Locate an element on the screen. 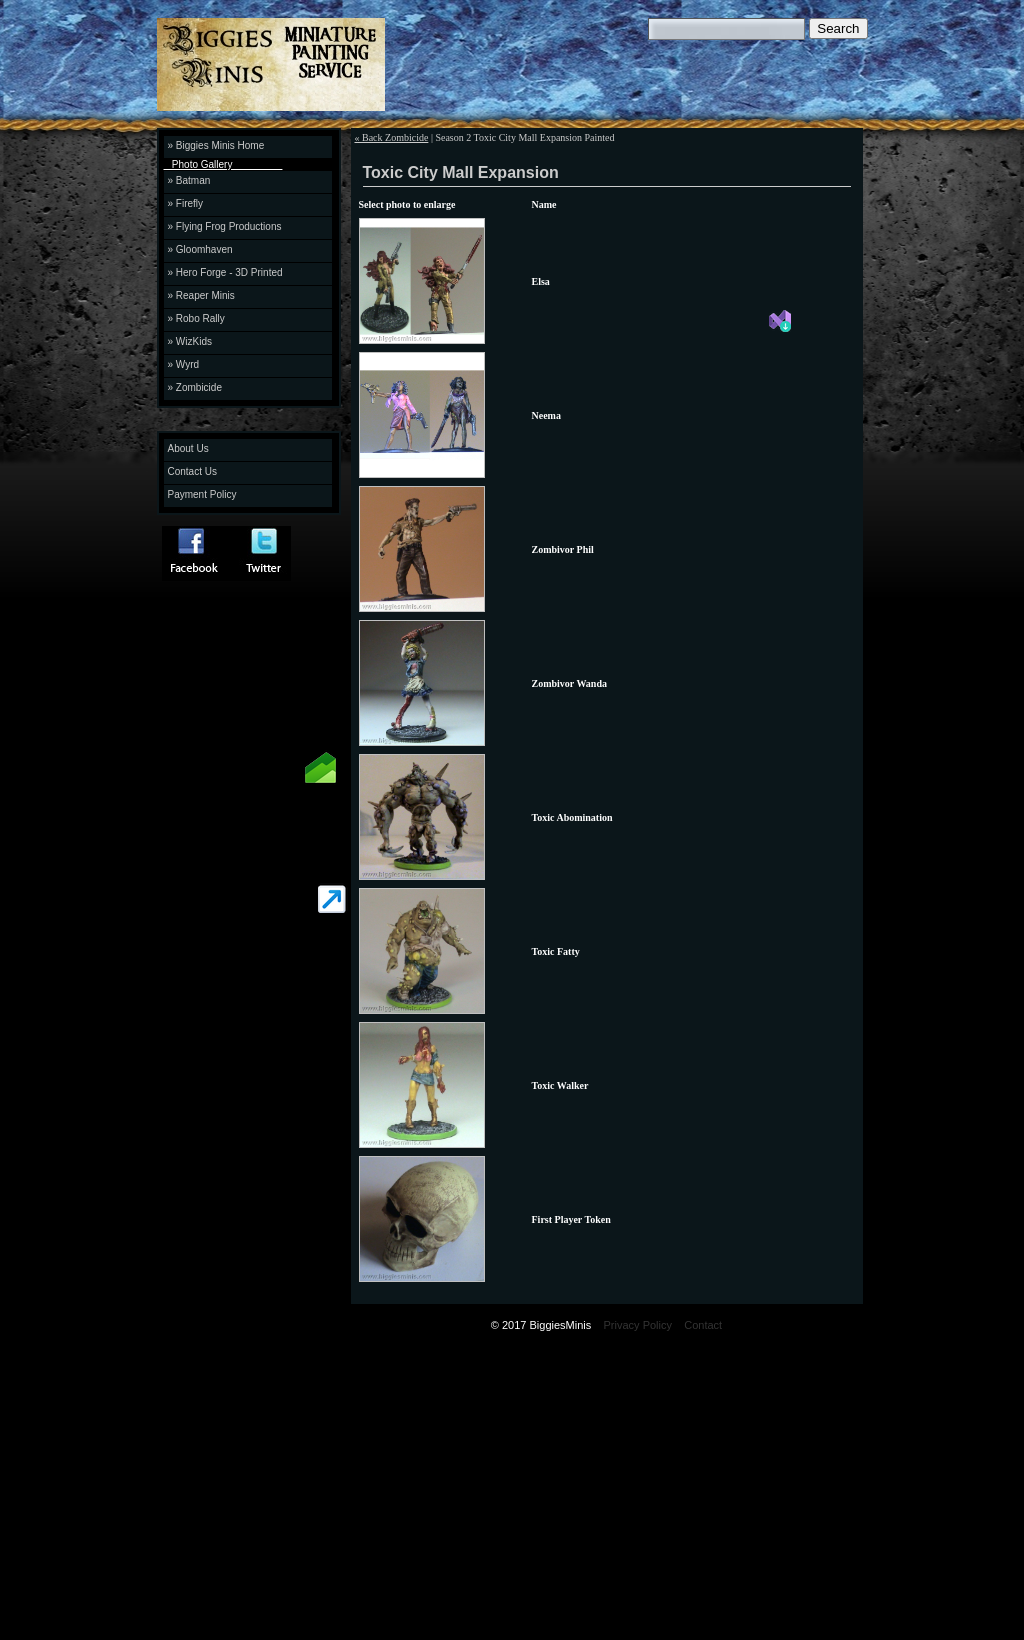 This screenshot has width=1024, height=1640. open visual studio installer is located at coordinates (780, 321).